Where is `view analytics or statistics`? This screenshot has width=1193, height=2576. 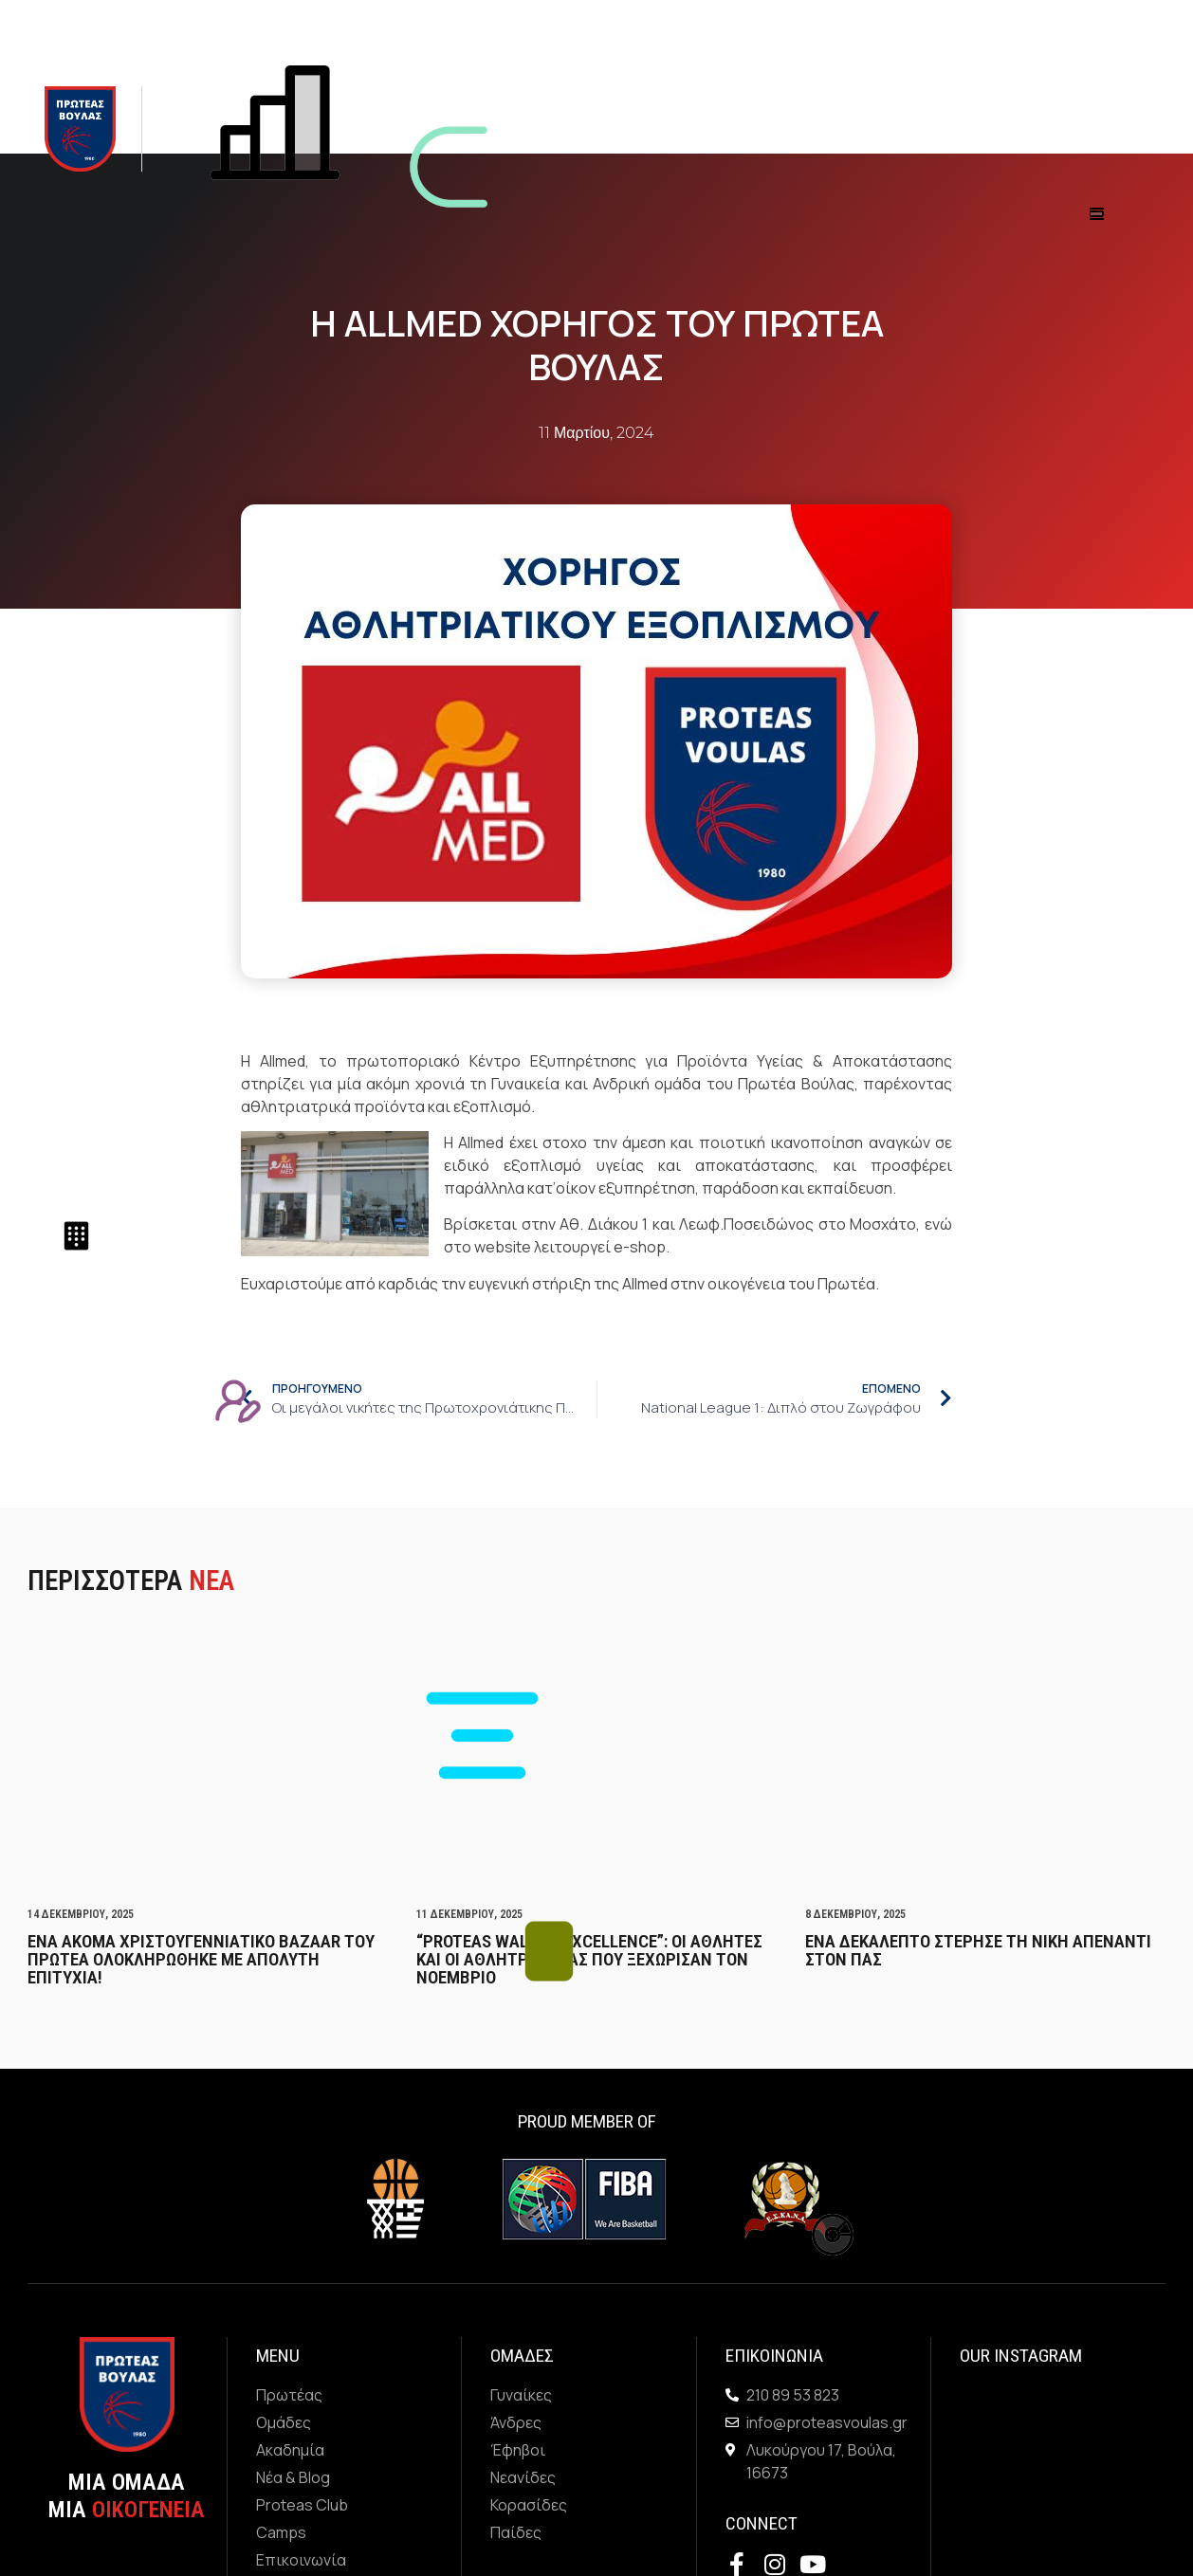
view analytics or statistics is located at coordinates (275, 125).